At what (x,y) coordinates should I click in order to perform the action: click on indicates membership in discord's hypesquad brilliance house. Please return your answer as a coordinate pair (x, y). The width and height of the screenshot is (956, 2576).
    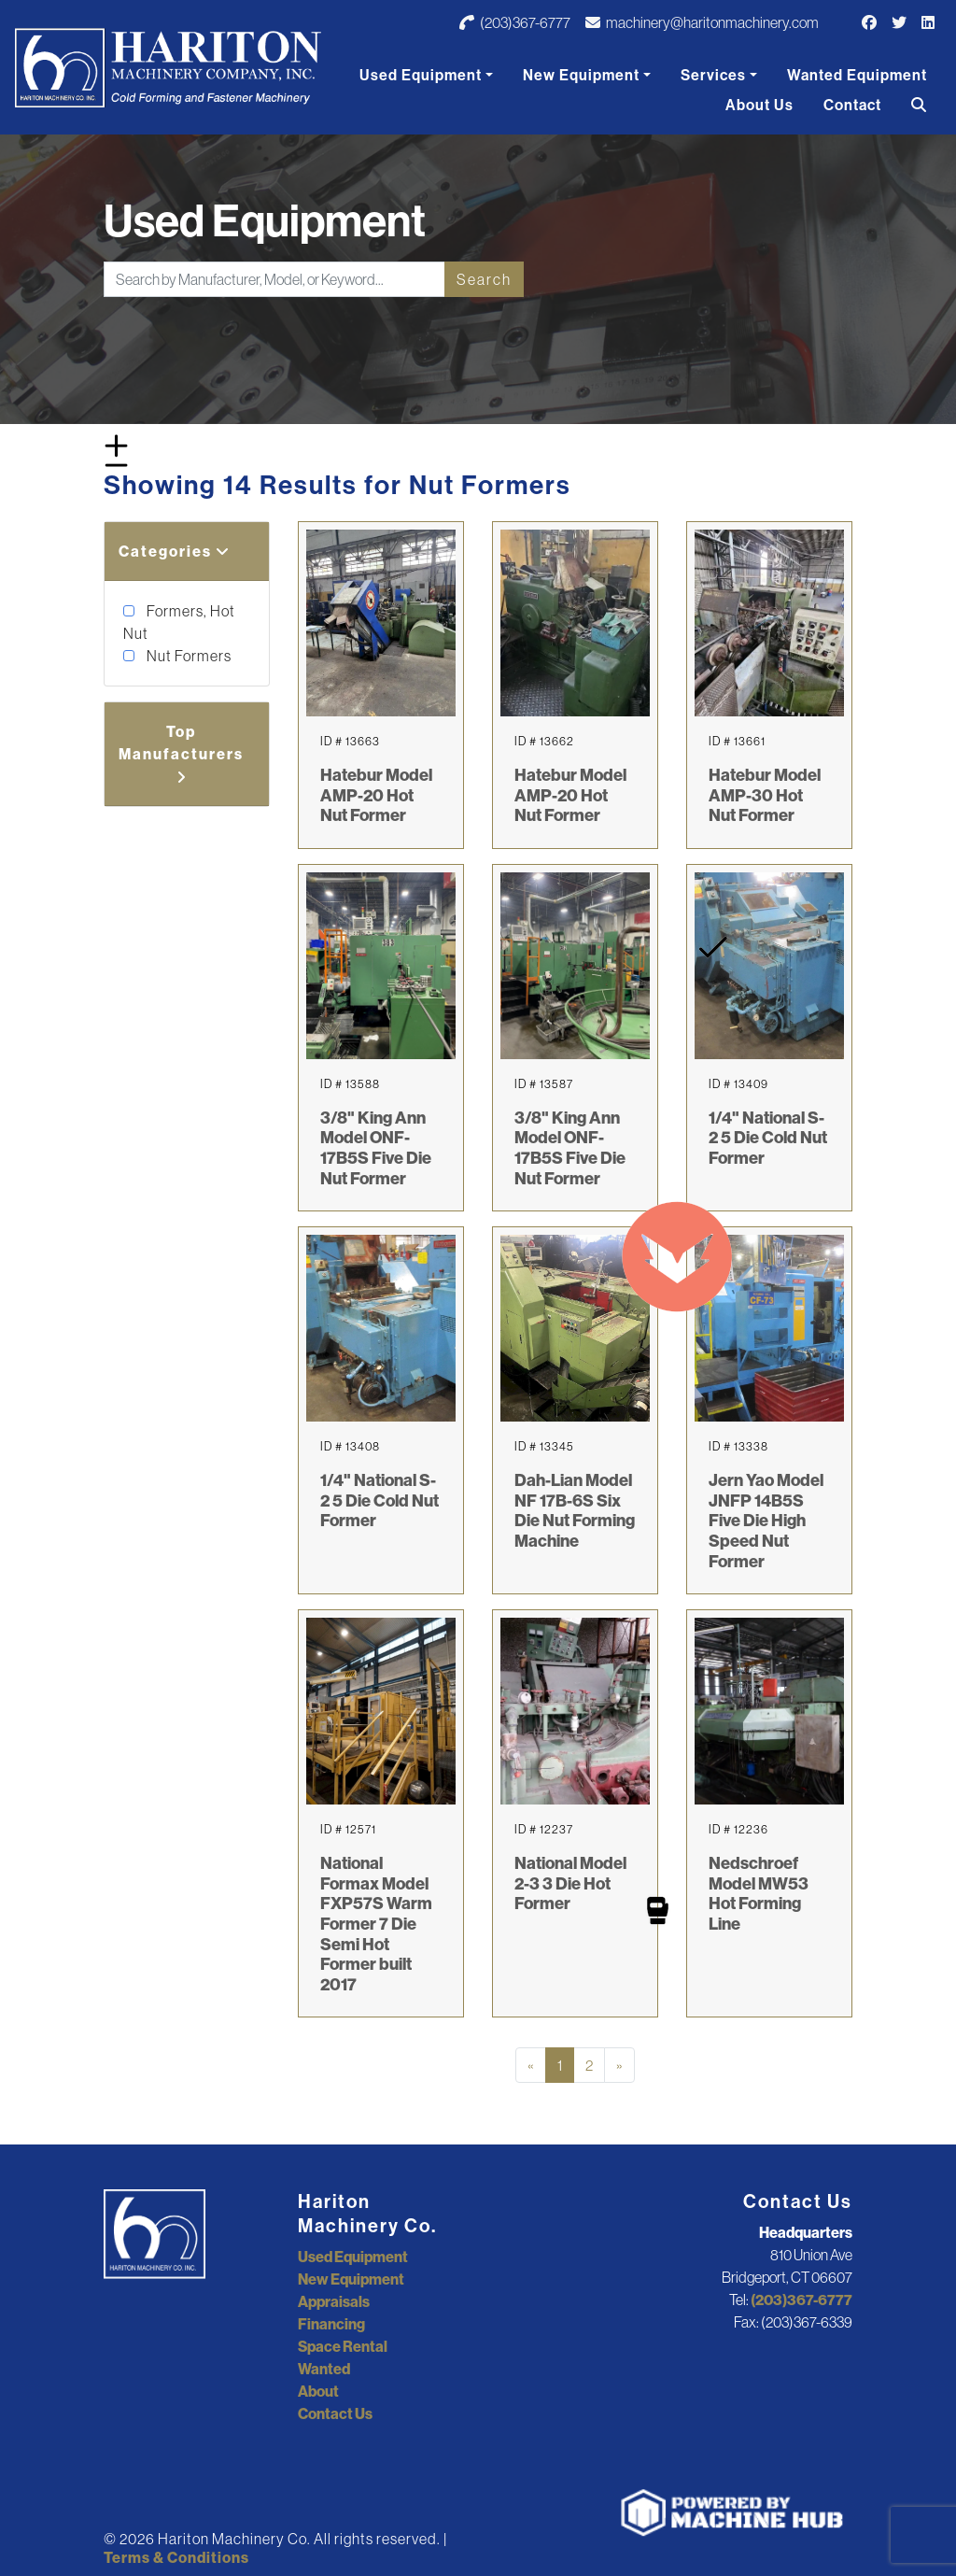
    Looking at the image, I should click on (677, 1256).